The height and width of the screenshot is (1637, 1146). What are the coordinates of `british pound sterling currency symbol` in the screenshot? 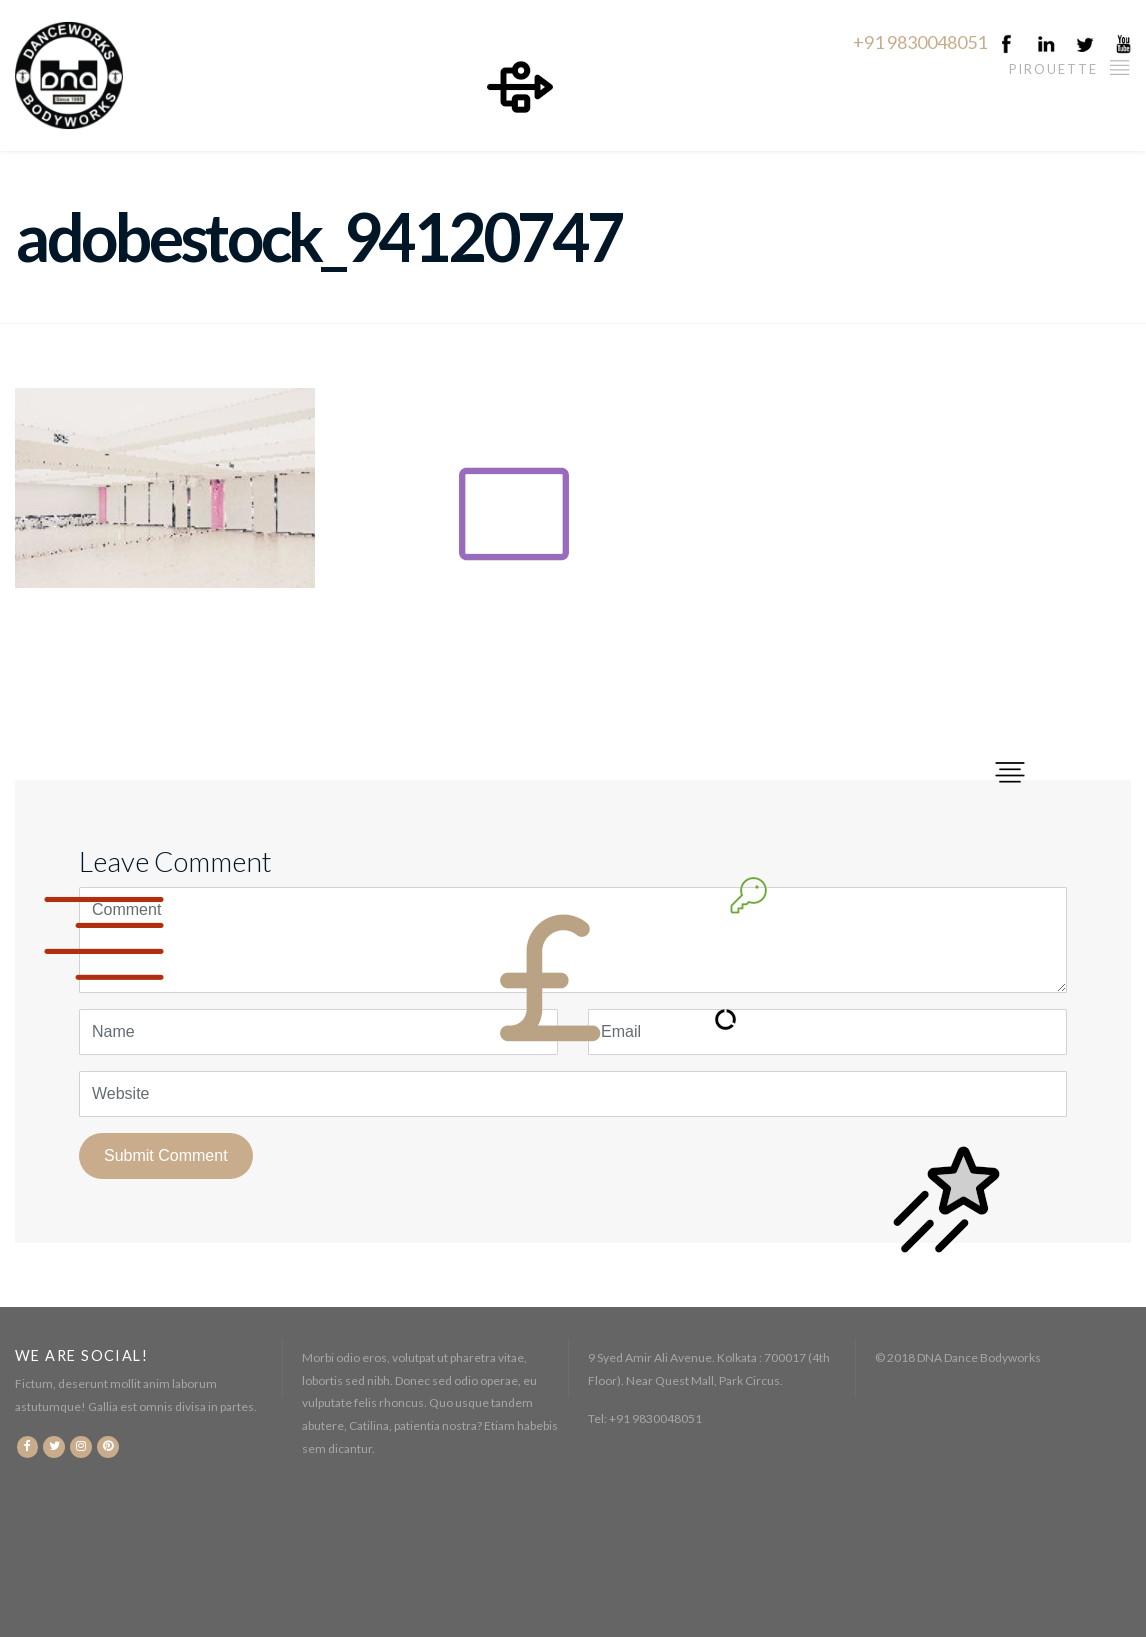 It's located at (555, 980).